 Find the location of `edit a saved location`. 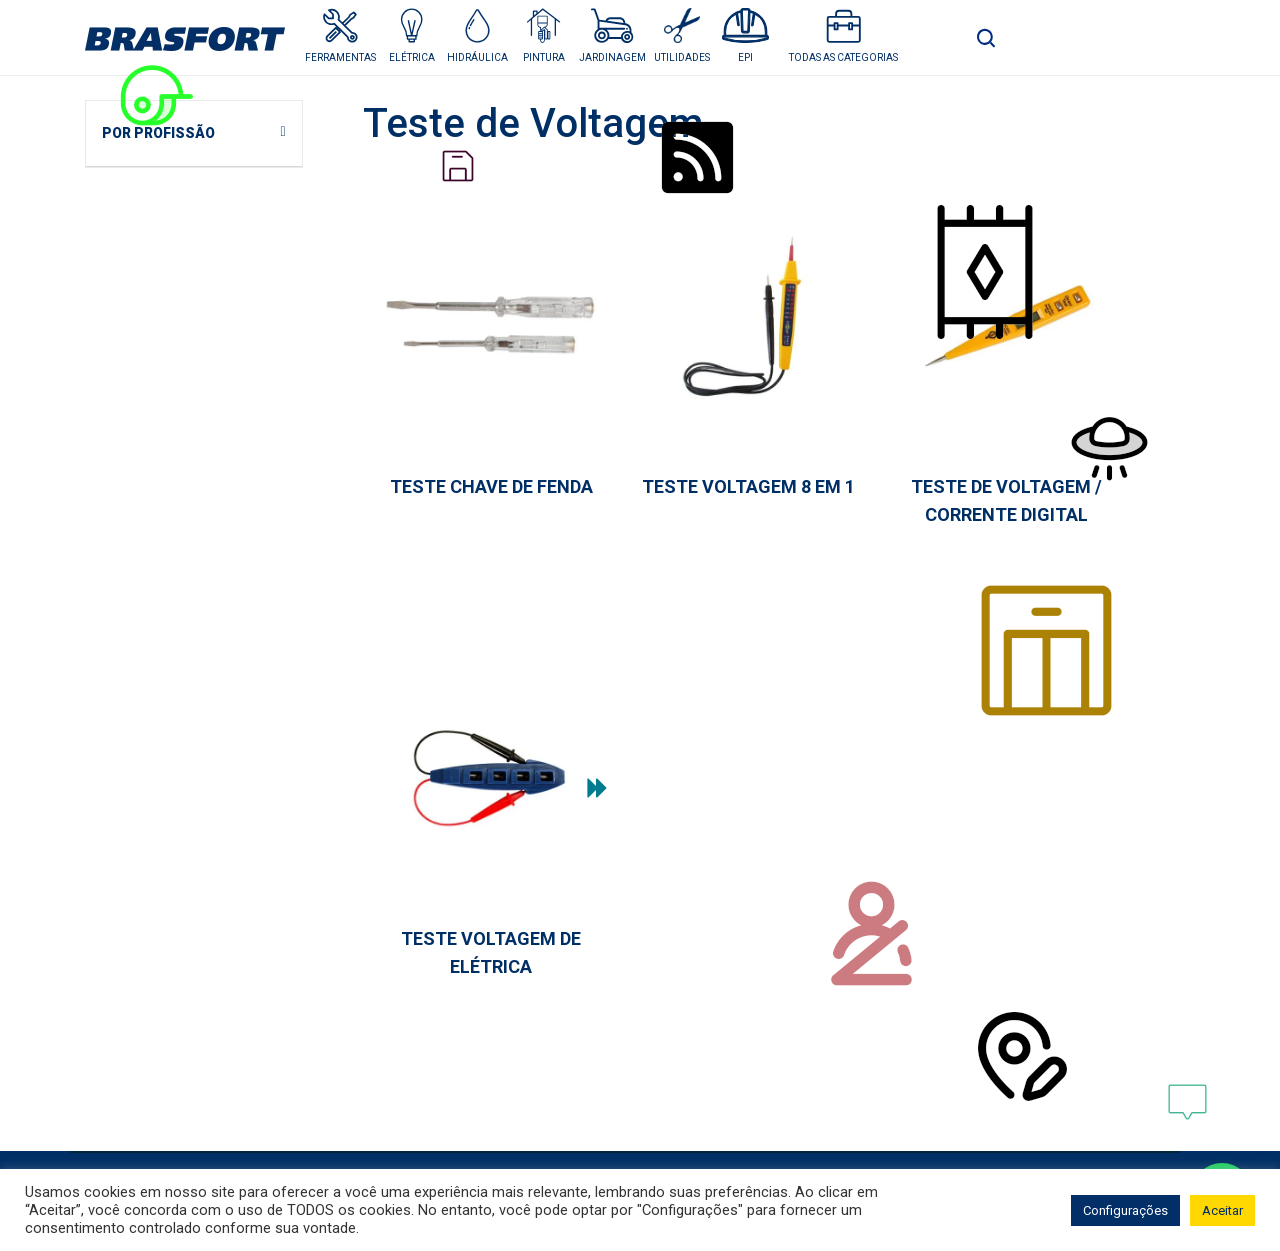

edit a saved location is located at coordinates (1022, 1056).